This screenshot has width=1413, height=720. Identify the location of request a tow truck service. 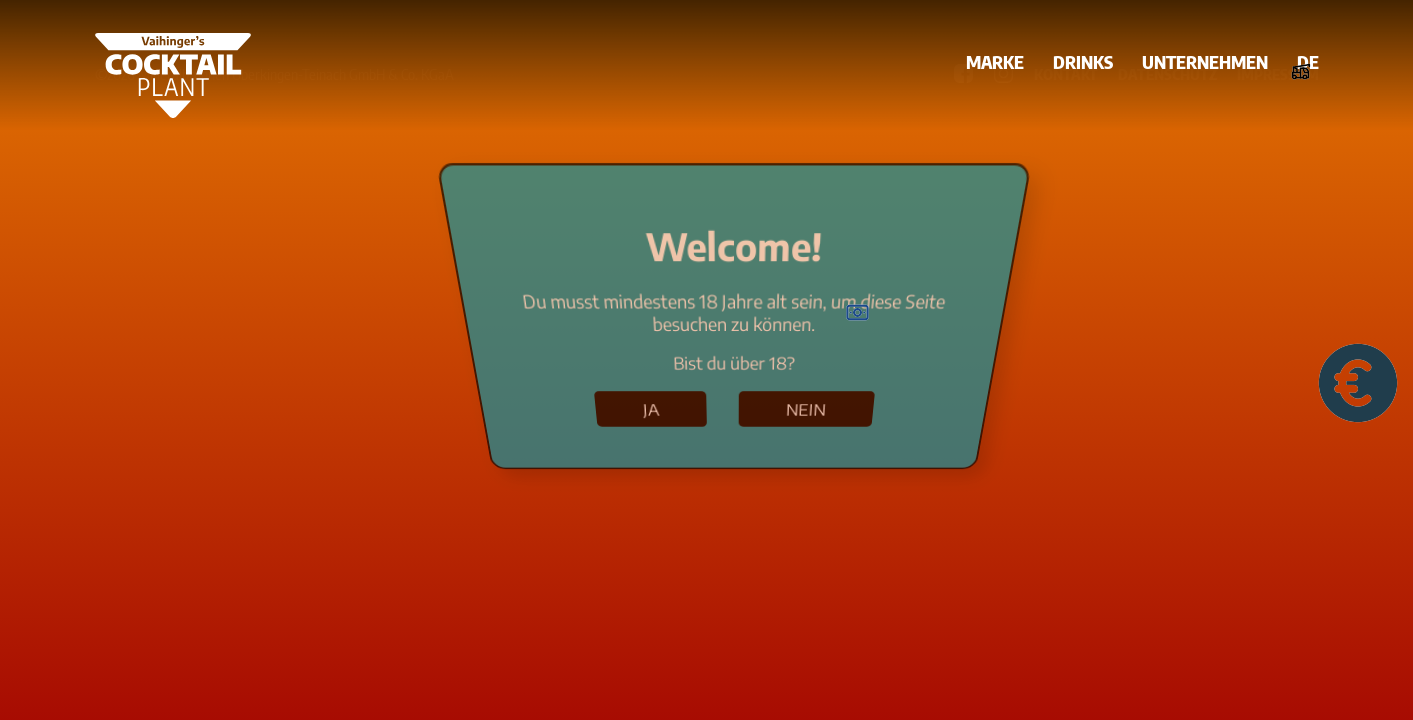
(1300, 72).